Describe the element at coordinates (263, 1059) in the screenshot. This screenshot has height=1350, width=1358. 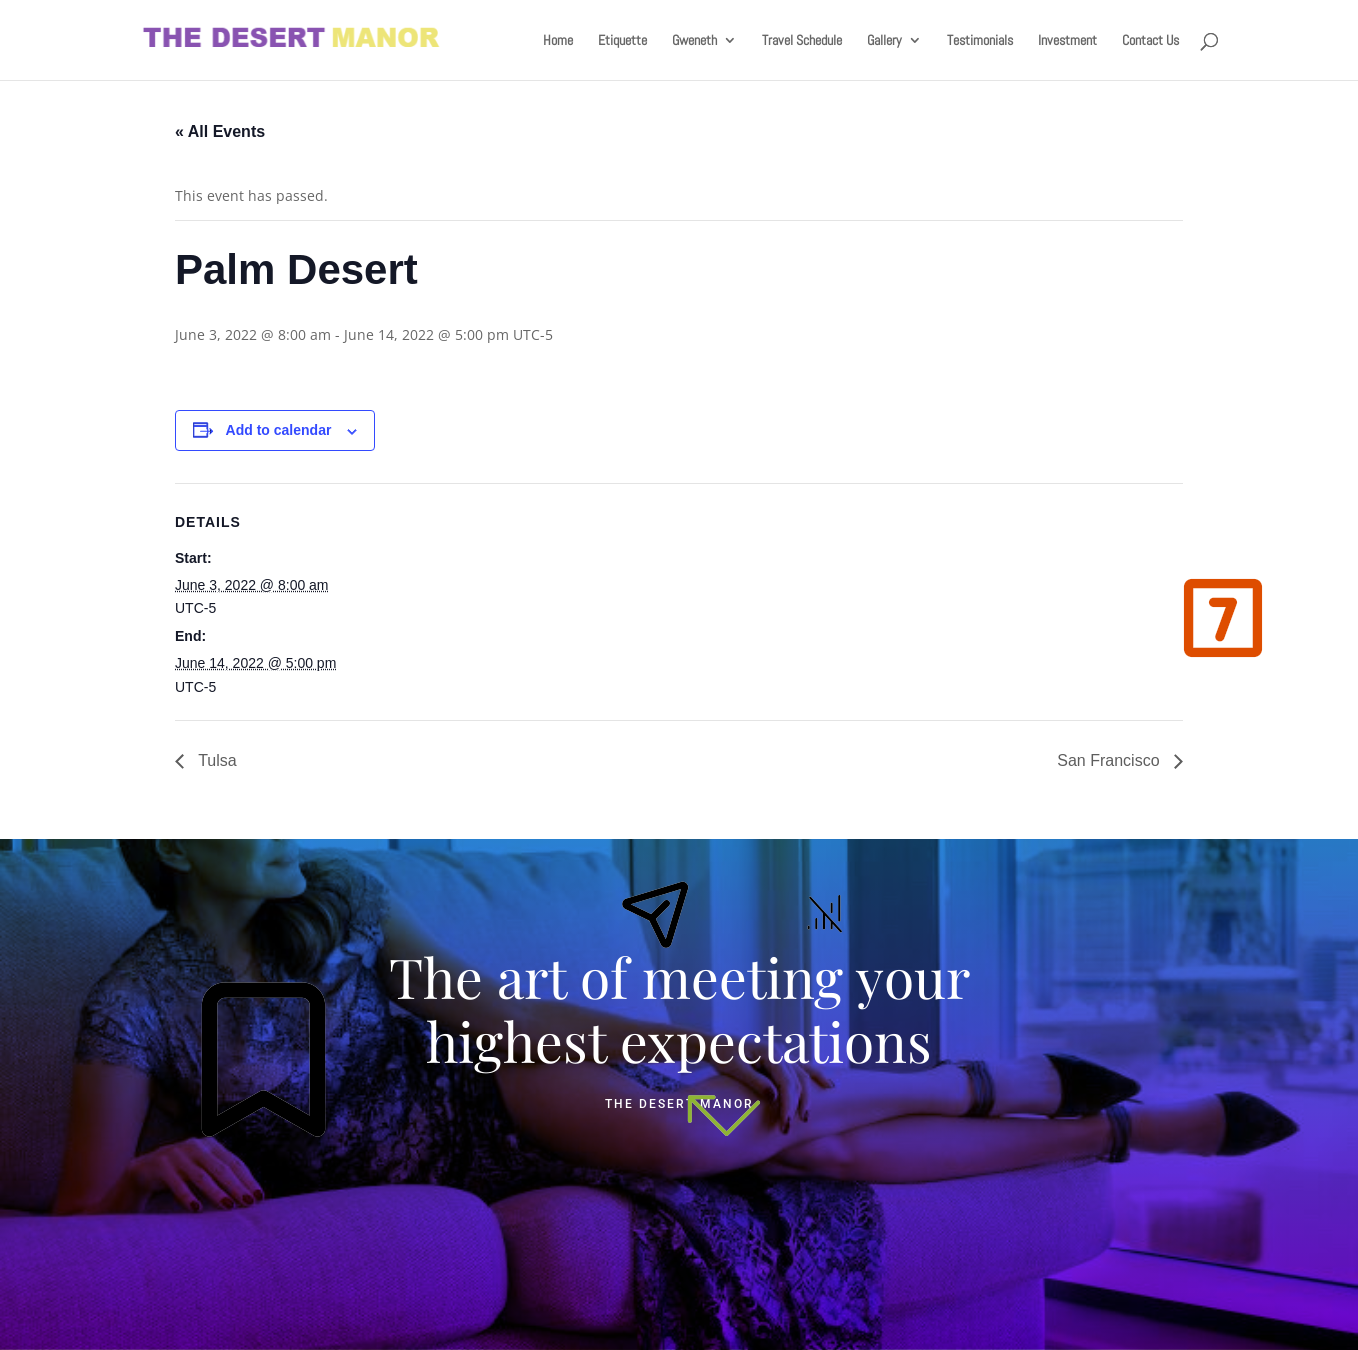
I see `save this item for later` at that location.